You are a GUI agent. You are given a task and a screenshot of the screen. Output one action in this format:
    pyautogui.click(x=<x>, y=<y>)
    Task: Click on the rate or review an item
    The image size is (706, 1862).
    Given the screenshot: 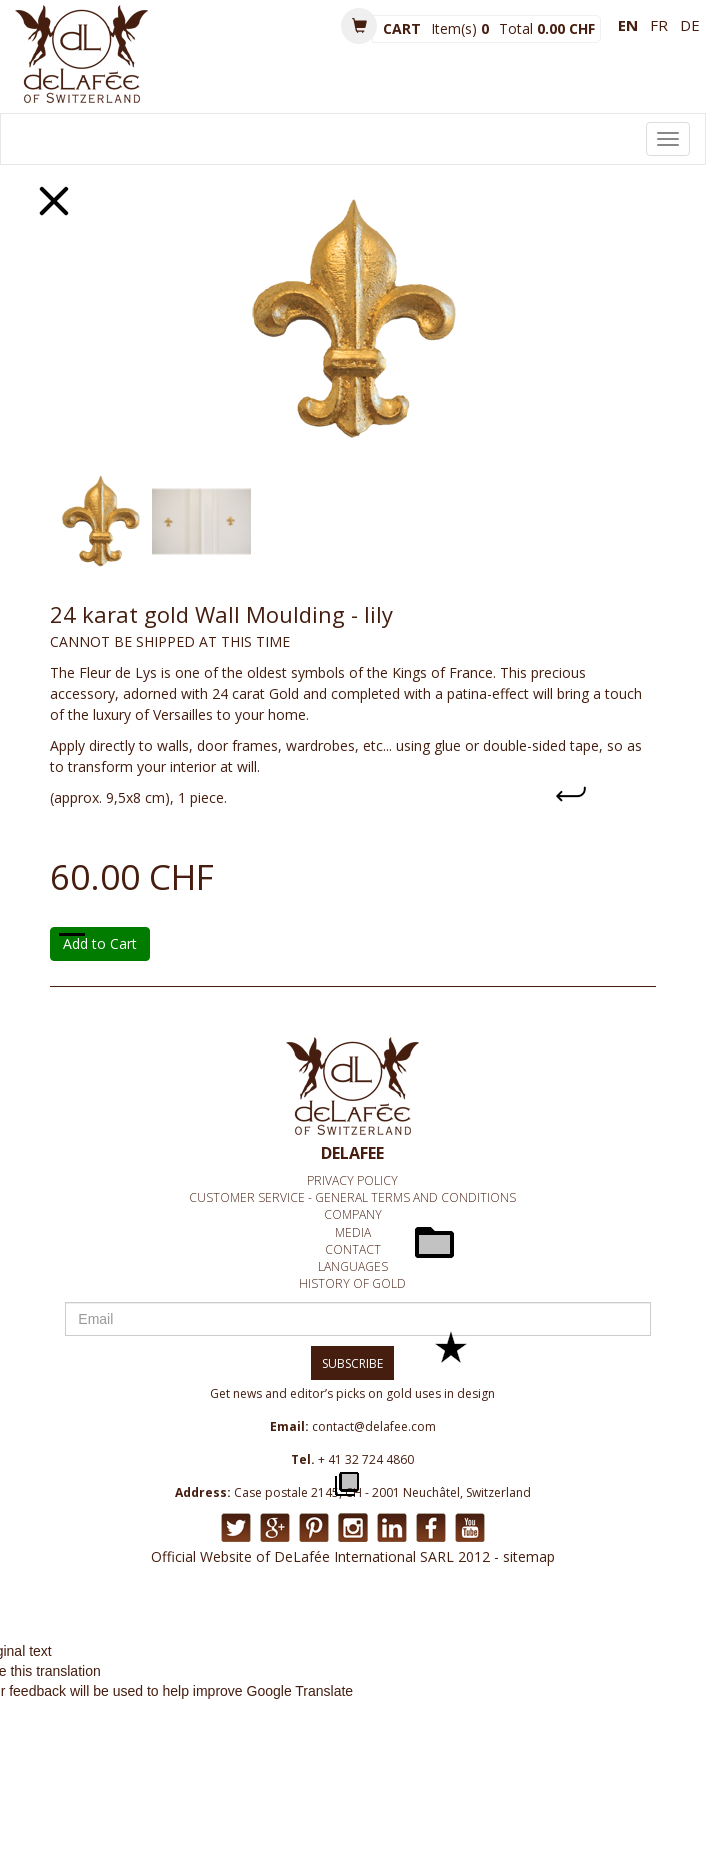 What is the action you would take?
    pyautogui.click(x=451, y=1347)
    